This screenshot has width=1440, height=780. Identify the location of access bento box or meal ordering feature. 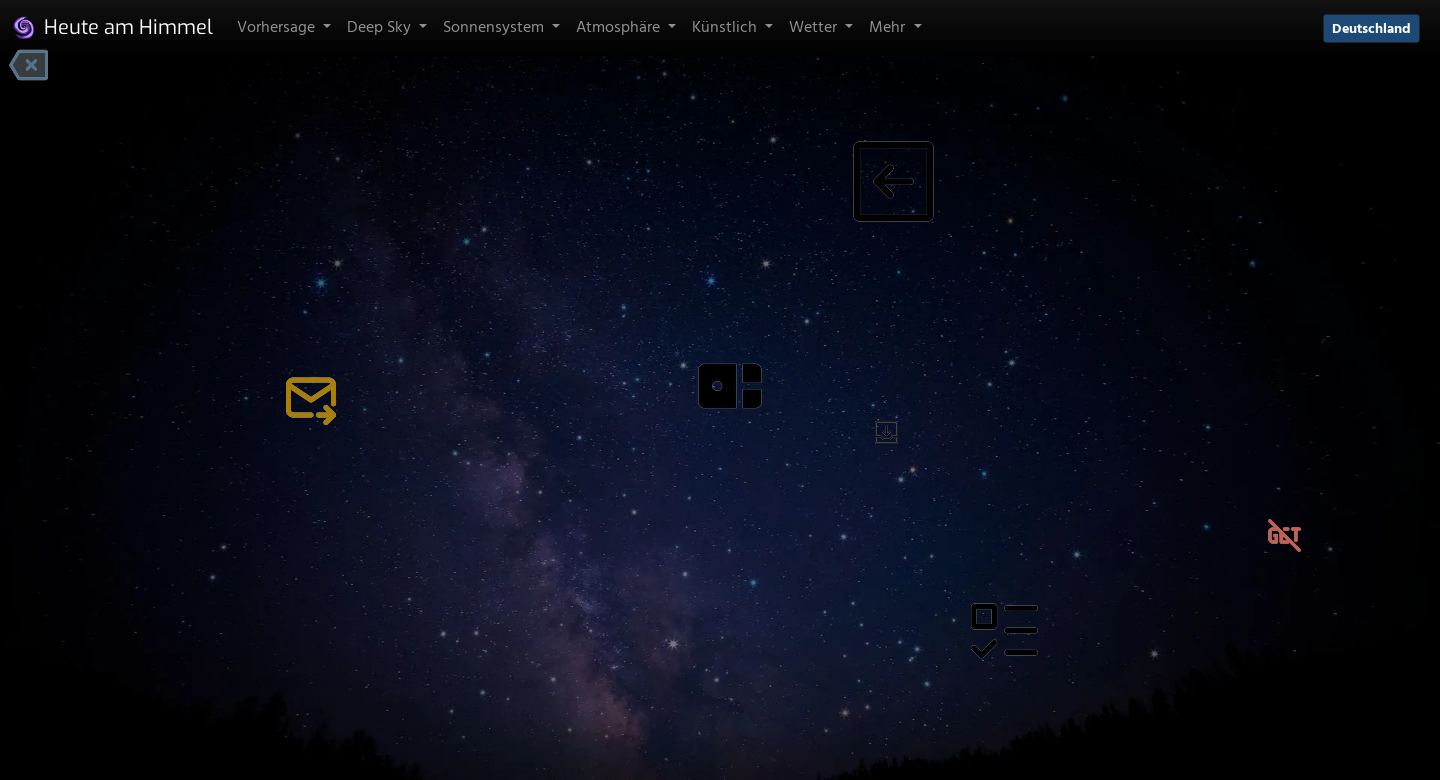
(730, 386).